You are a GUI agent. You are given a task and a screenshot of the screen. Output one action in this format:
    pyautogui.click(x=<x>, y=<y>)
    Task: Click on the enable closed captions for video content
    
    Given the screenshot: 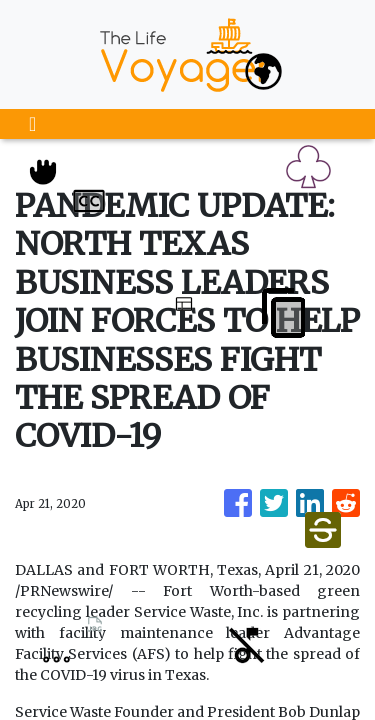 What is the action you would take?
    pyautogui.click(x=89, y=201)
    